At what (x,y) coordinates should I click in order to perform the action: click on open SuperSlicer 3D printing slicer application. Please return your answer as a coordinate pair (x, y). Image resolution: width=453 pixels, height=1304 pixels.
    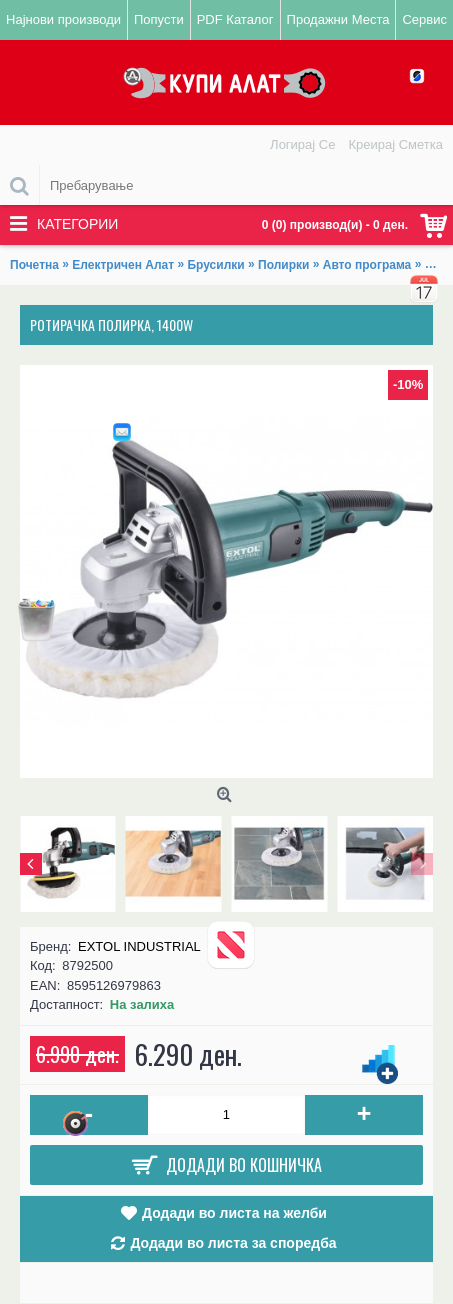
    Looking at the image, I should click on (417, 76).